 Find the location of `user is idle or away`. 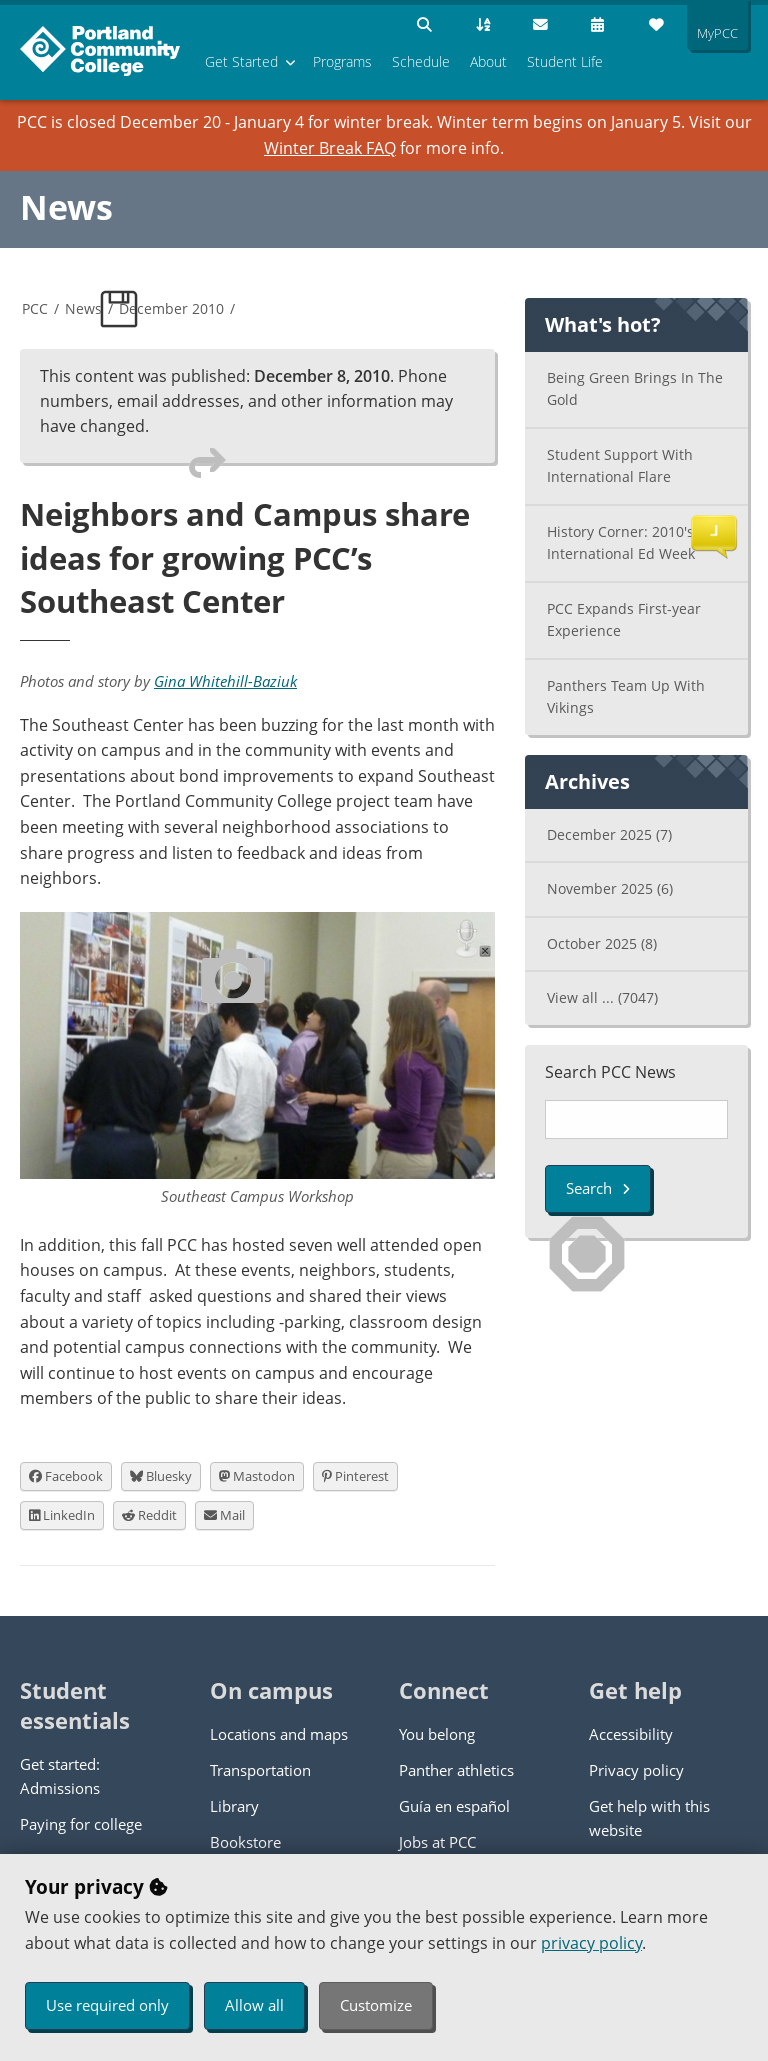

user is idle or away is located at coordinates (714, 536).